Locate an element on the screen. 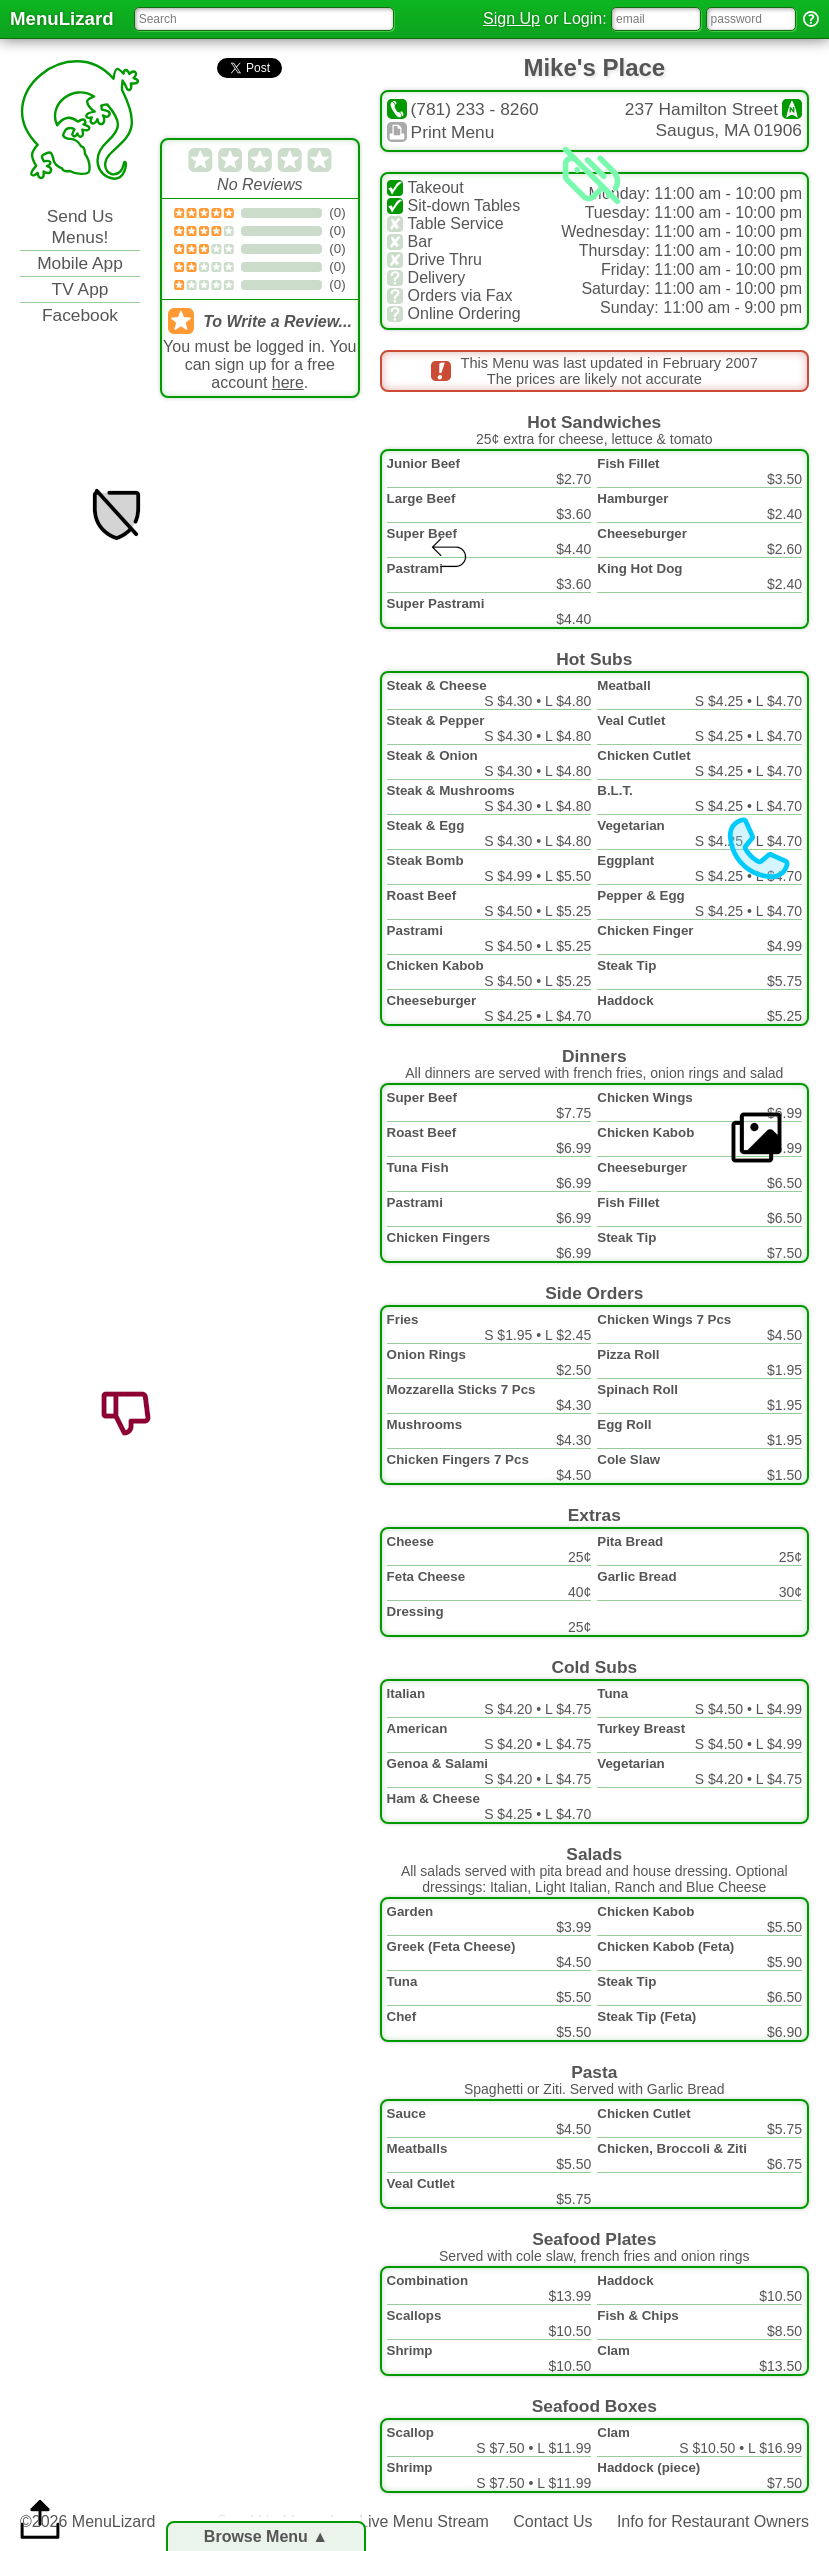 The image size is (829, 2551). view photo gallery or image library is located at coordinates (756, 1137).